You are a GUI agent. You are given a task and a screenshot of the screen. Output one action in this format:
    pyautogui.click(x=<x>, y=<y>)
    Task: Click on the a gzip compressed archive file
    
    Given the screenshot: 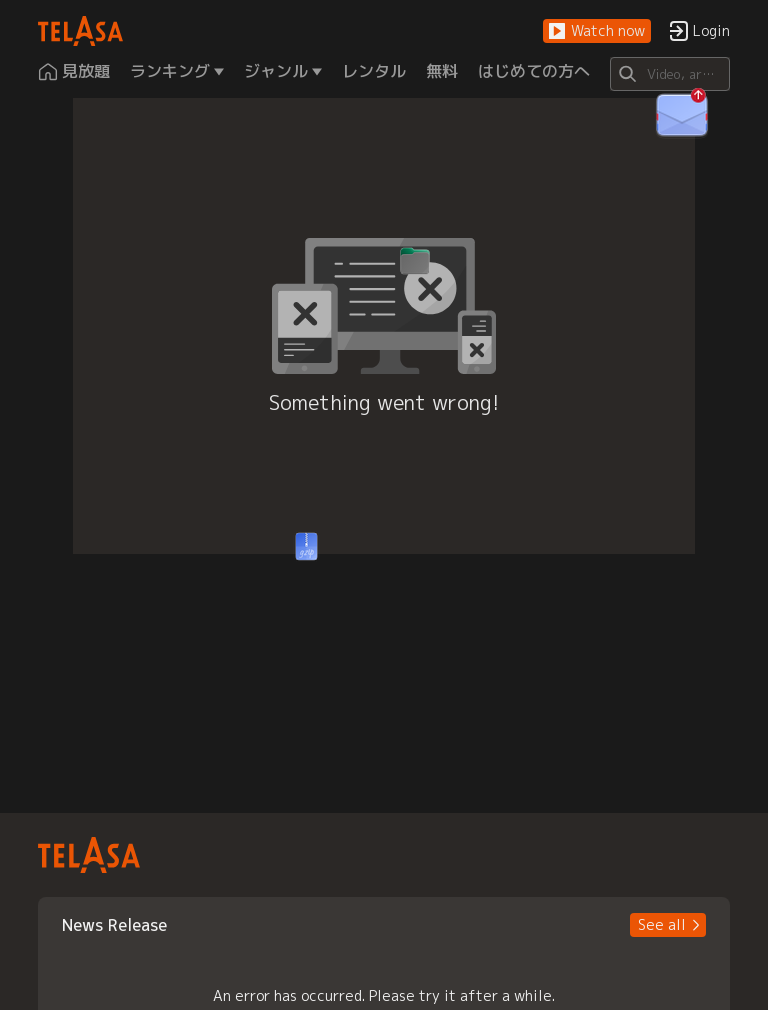 What is the action you would take?
    pyautogui.click(x=306, y=546)
    